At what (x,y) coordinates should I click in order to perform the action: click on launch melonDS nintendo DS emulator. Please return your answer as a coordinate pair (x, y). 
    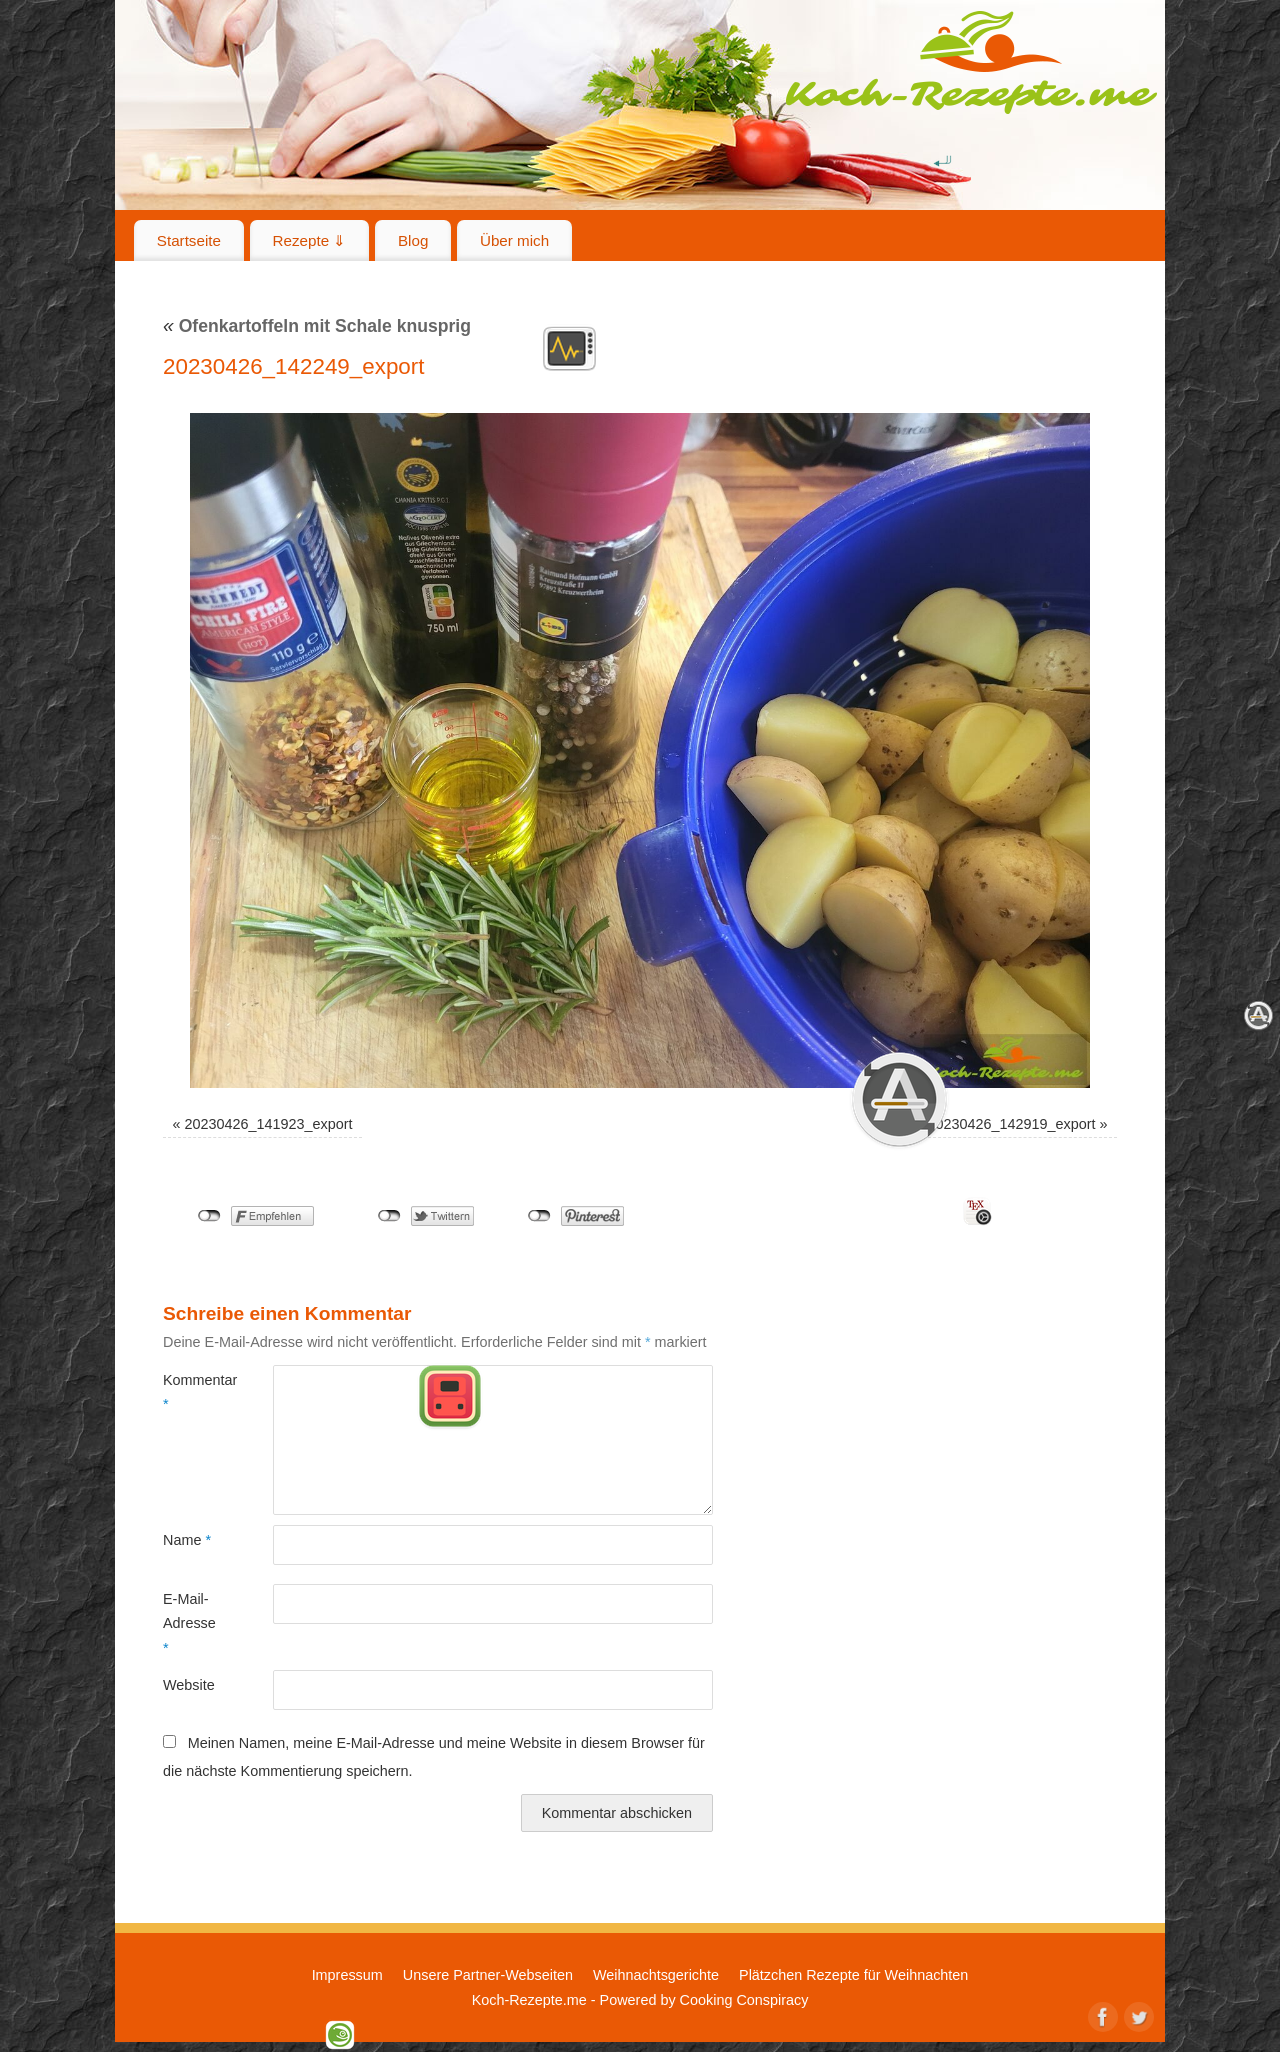
    Looking at the image, I should click on (450, 1396).